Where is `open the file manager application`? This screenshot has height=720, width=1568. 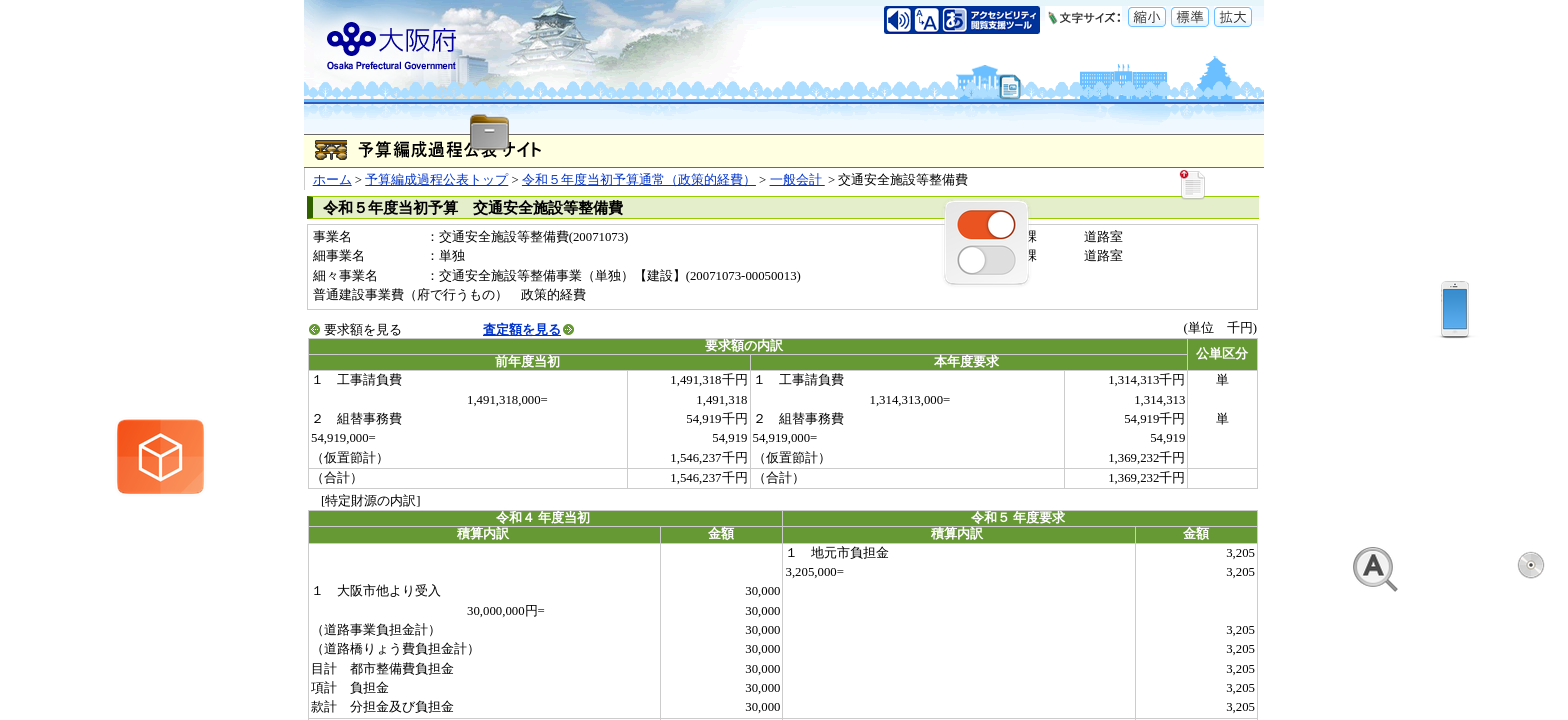 open the file manager application is located at coordinates (489, 131).